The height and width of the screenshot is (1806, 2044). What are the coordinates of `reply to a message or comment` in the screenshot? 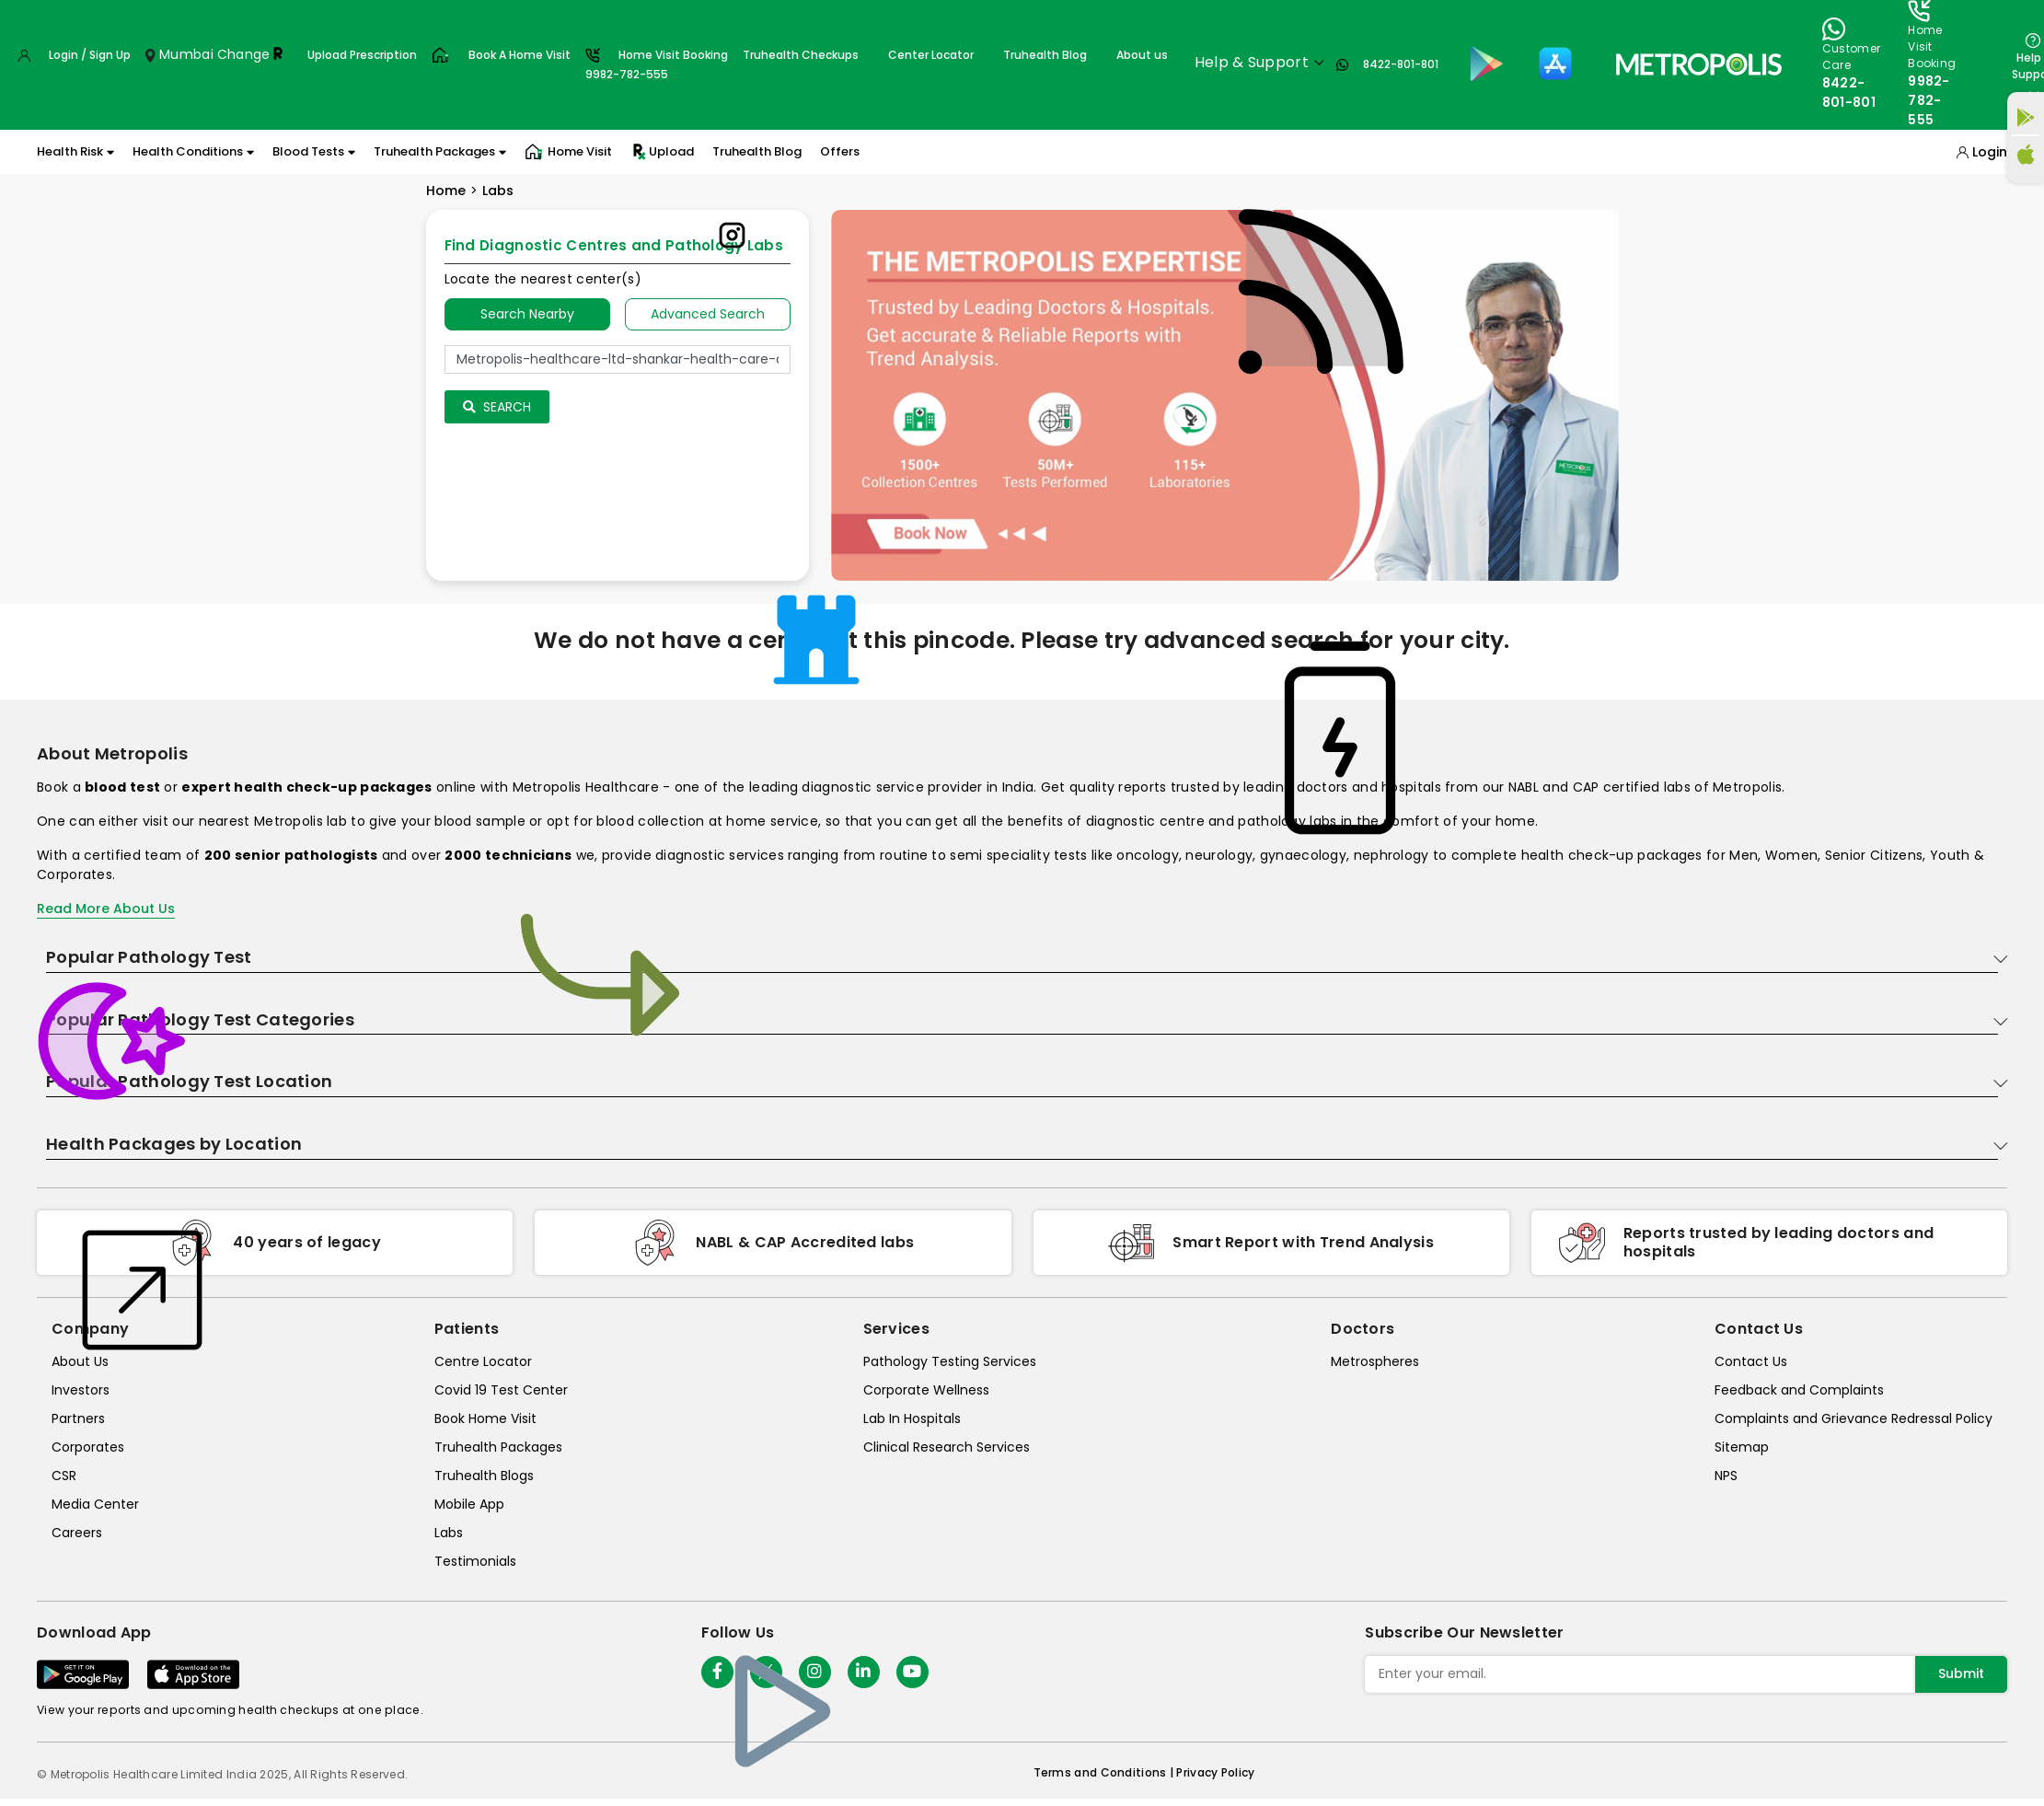 It's located at (600, 975).